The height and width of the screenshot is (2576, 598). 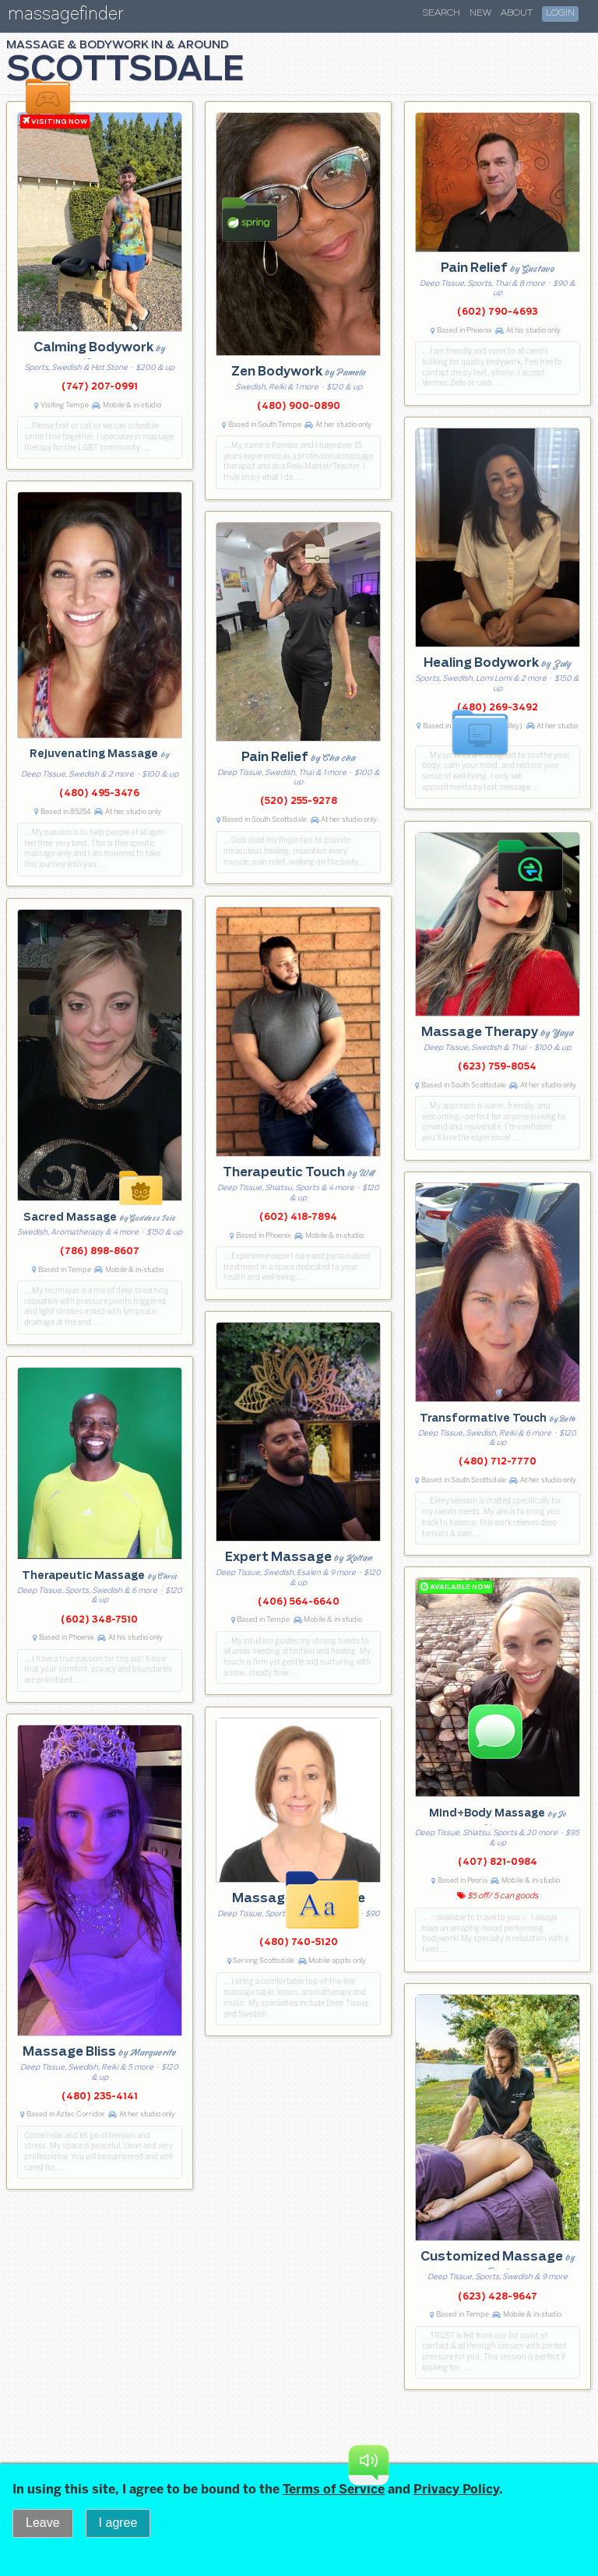 What do you see at coordinates (480, 731) in the screenshot?
I see `open PC or windows computer folder` at bounding box center [480, 731].